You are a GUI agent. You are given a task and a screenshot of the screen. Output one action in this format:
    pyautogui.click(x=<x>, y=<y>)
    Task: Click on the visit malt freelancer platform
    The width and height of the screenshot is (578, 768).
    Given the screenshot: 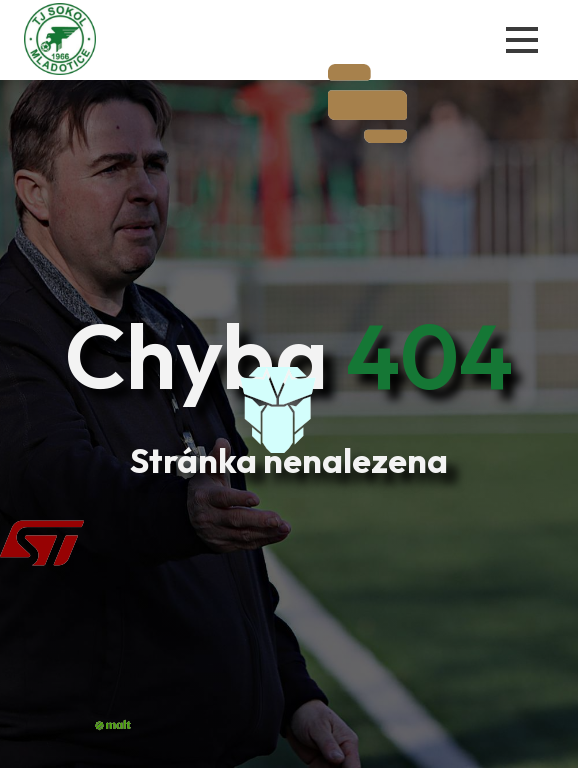 What is the action you would take?
    pyautogui.click(x=113, y=725)
    